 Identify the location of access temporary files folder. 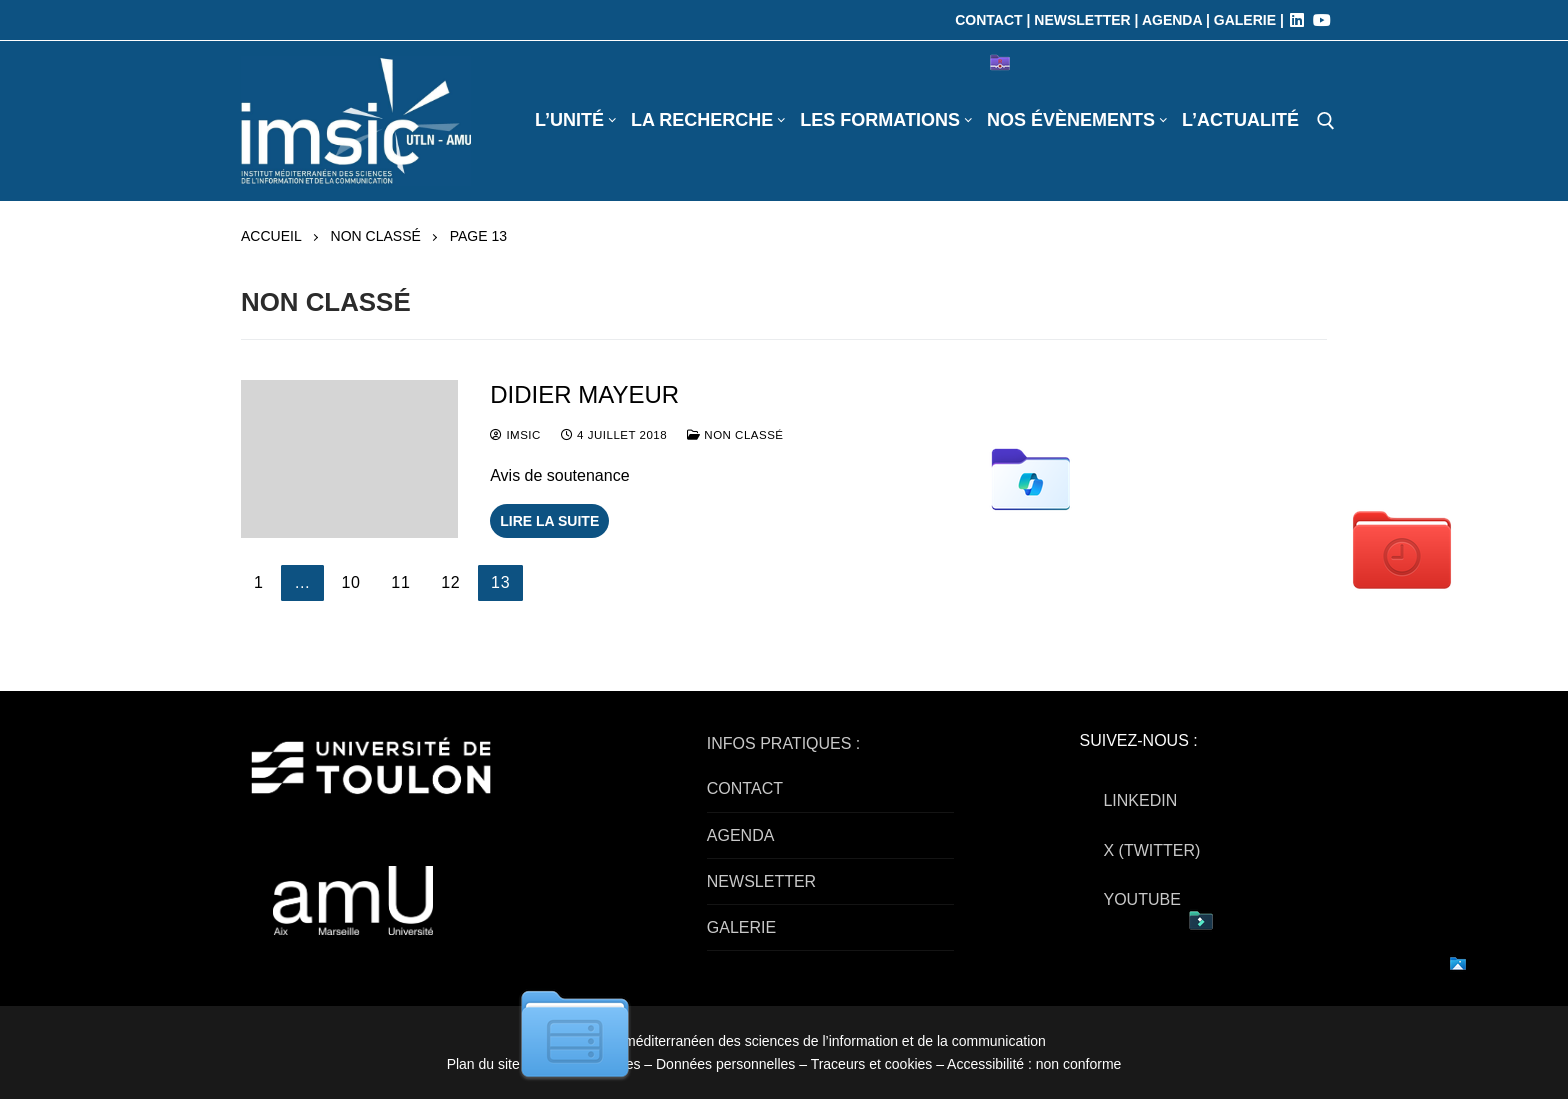
(1402, 550).